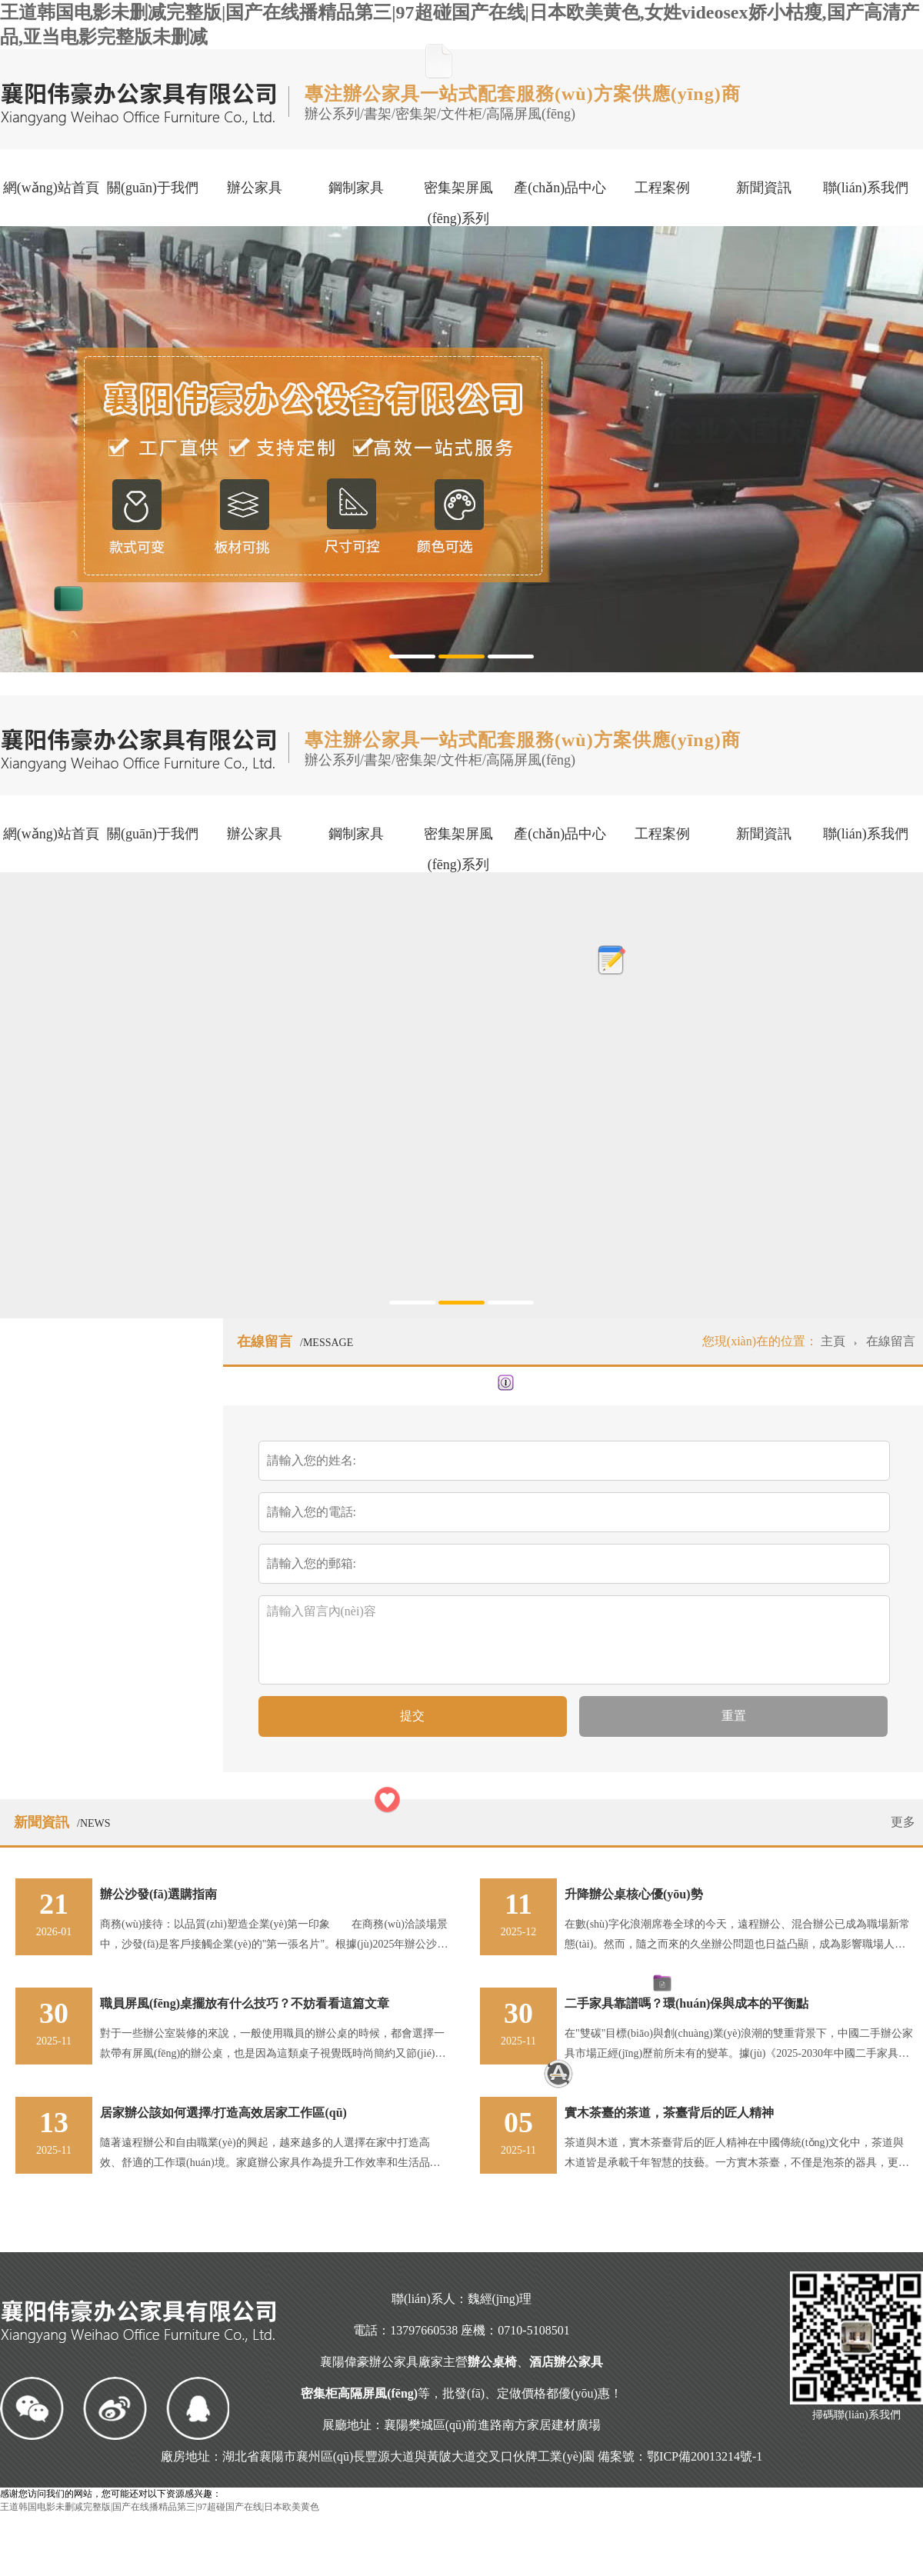 The image size is (923, 2576). I want to click on check for available software updates, so click(558, 2074).